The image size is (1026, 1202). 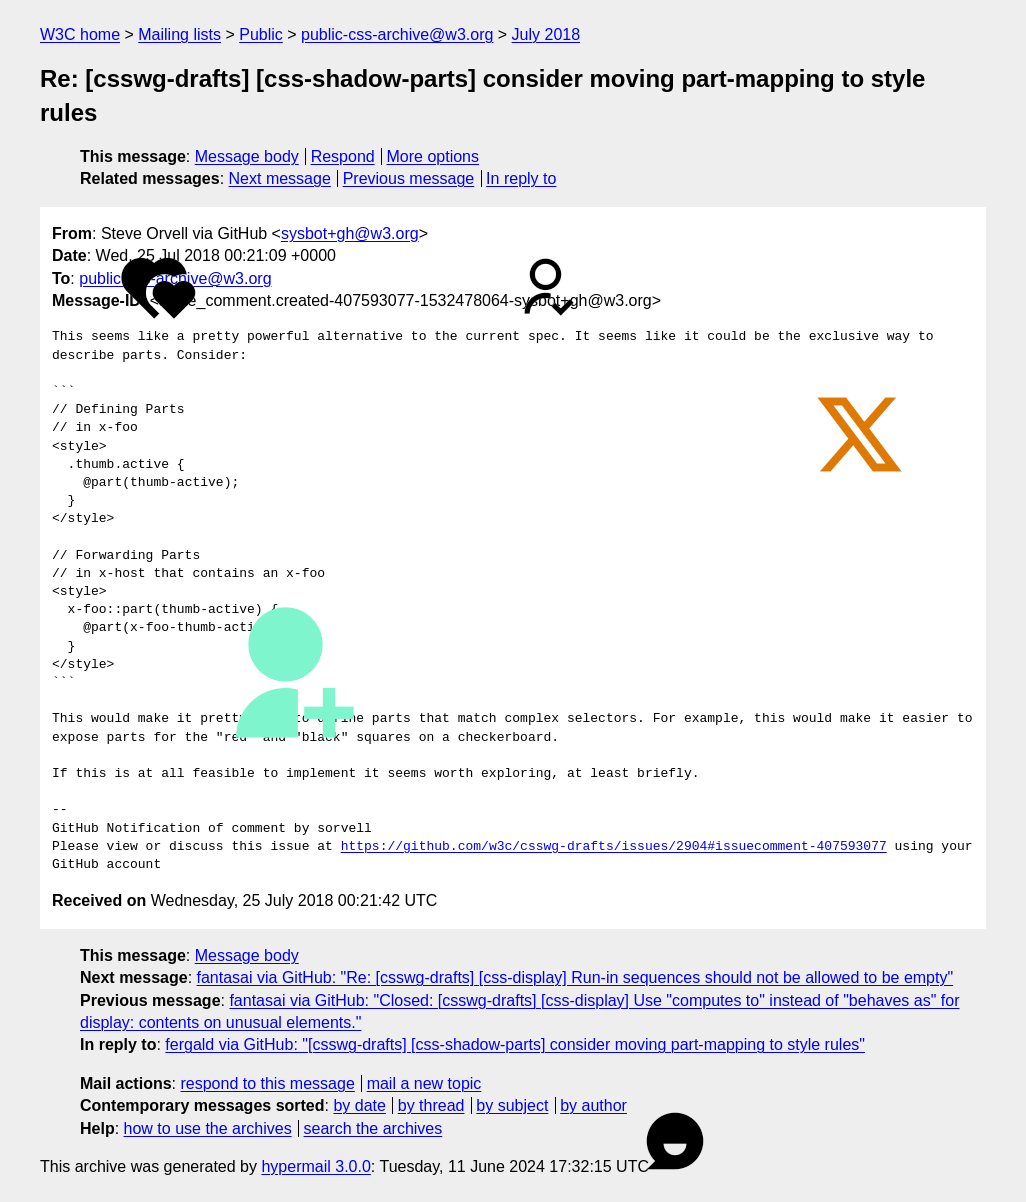 What do you see at coordinates (157, 287) in the screenshot?
I see `add to favorites or liked items` at bounding box center [157, 287].